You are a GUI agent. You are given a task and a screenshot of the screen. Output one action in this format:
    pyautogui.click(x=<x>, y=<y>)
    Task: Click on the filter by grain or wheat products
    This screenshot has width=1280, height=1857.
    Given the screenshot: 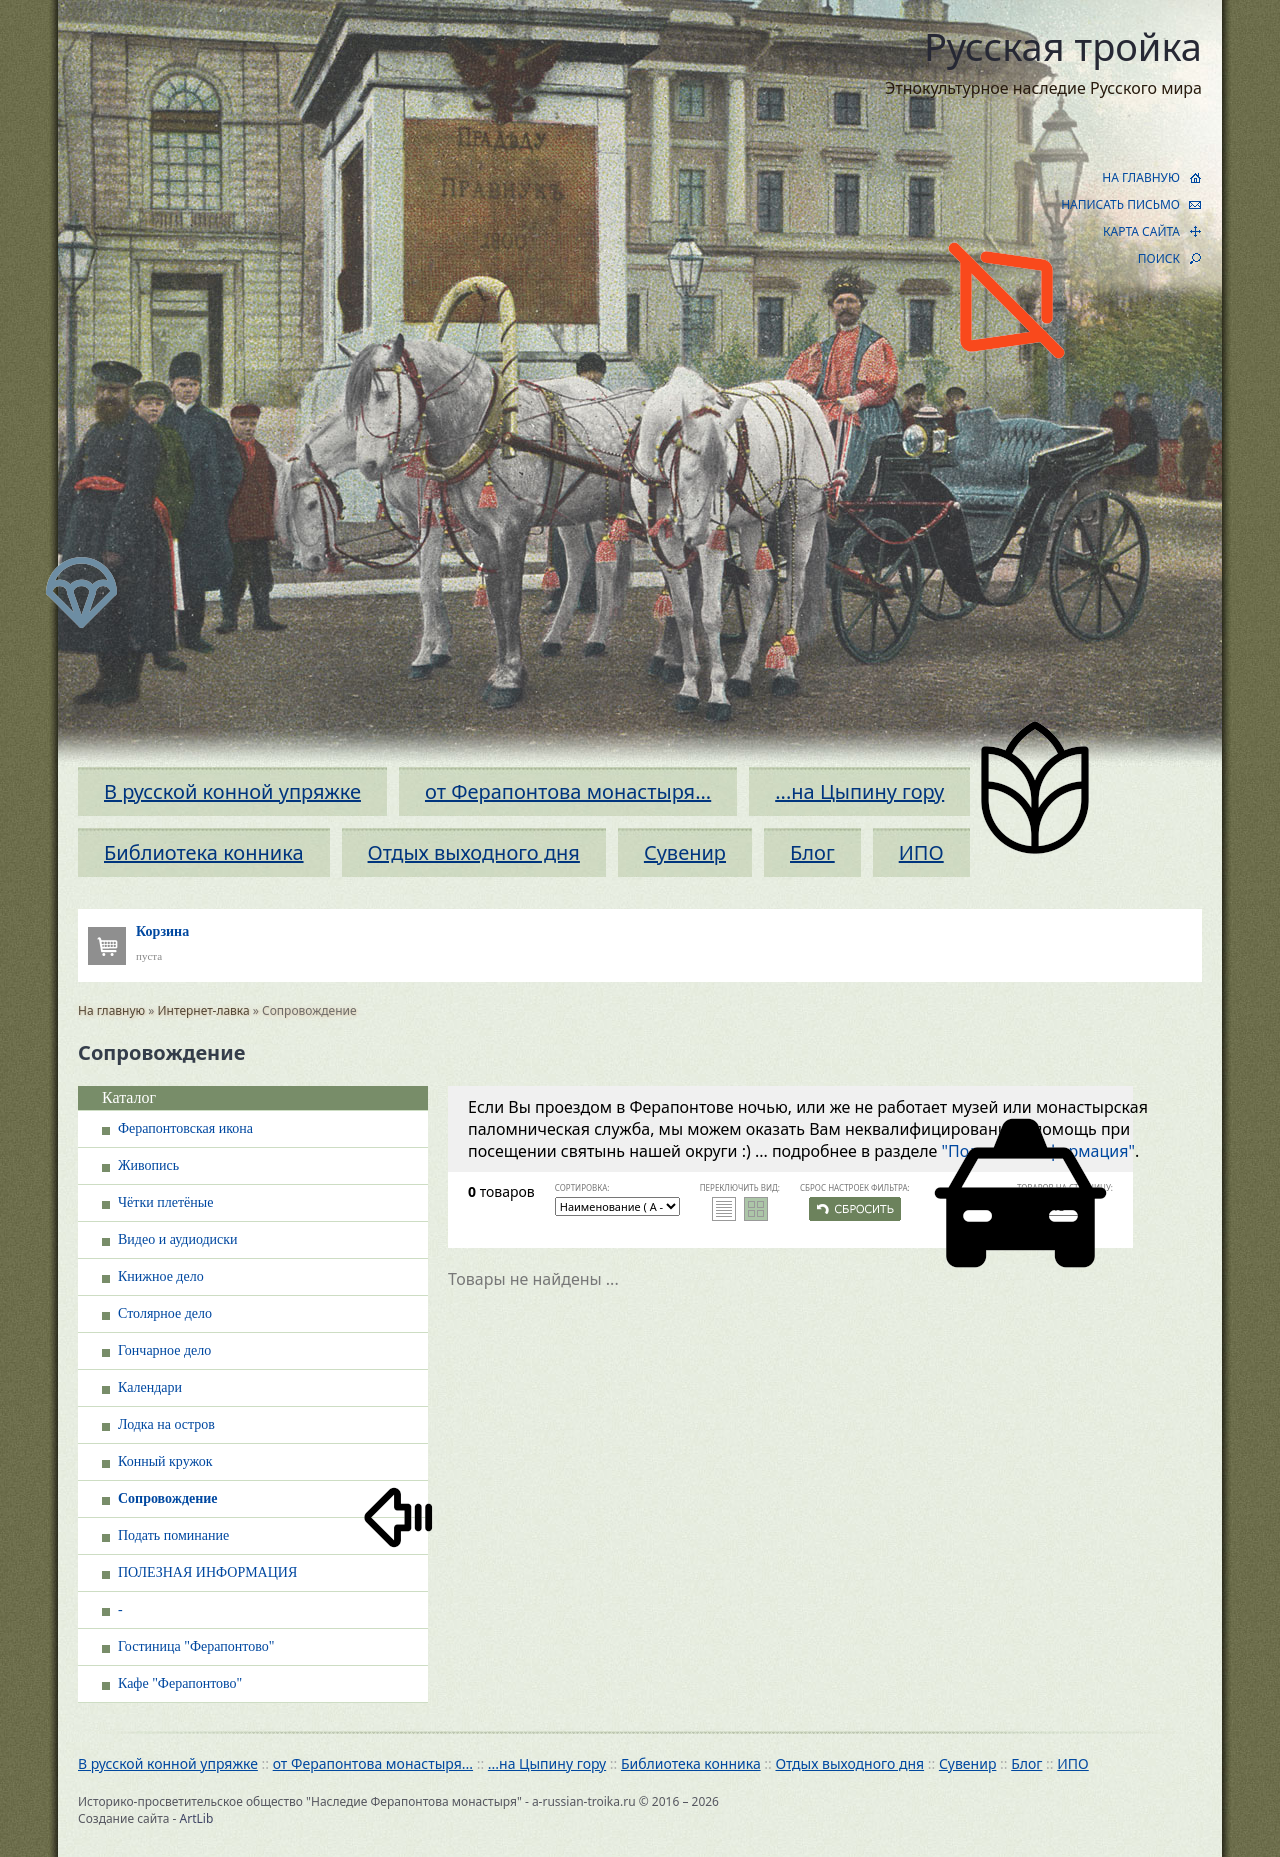 What is the action you would take?
    pyautogui.click(x=1035, y=790)
    